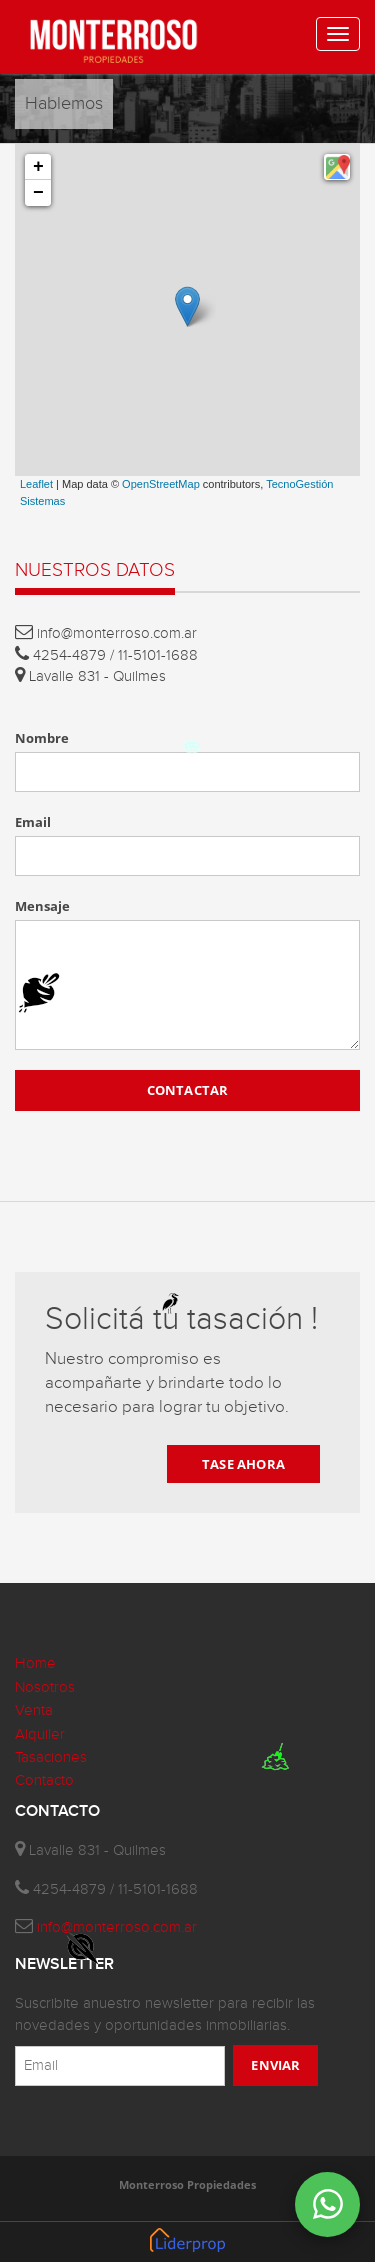  What do you see at coordinates (82, 1948) in the screenshot?
I see `indicates a successful hit or target achieved` at bounding box center [82, 1948].